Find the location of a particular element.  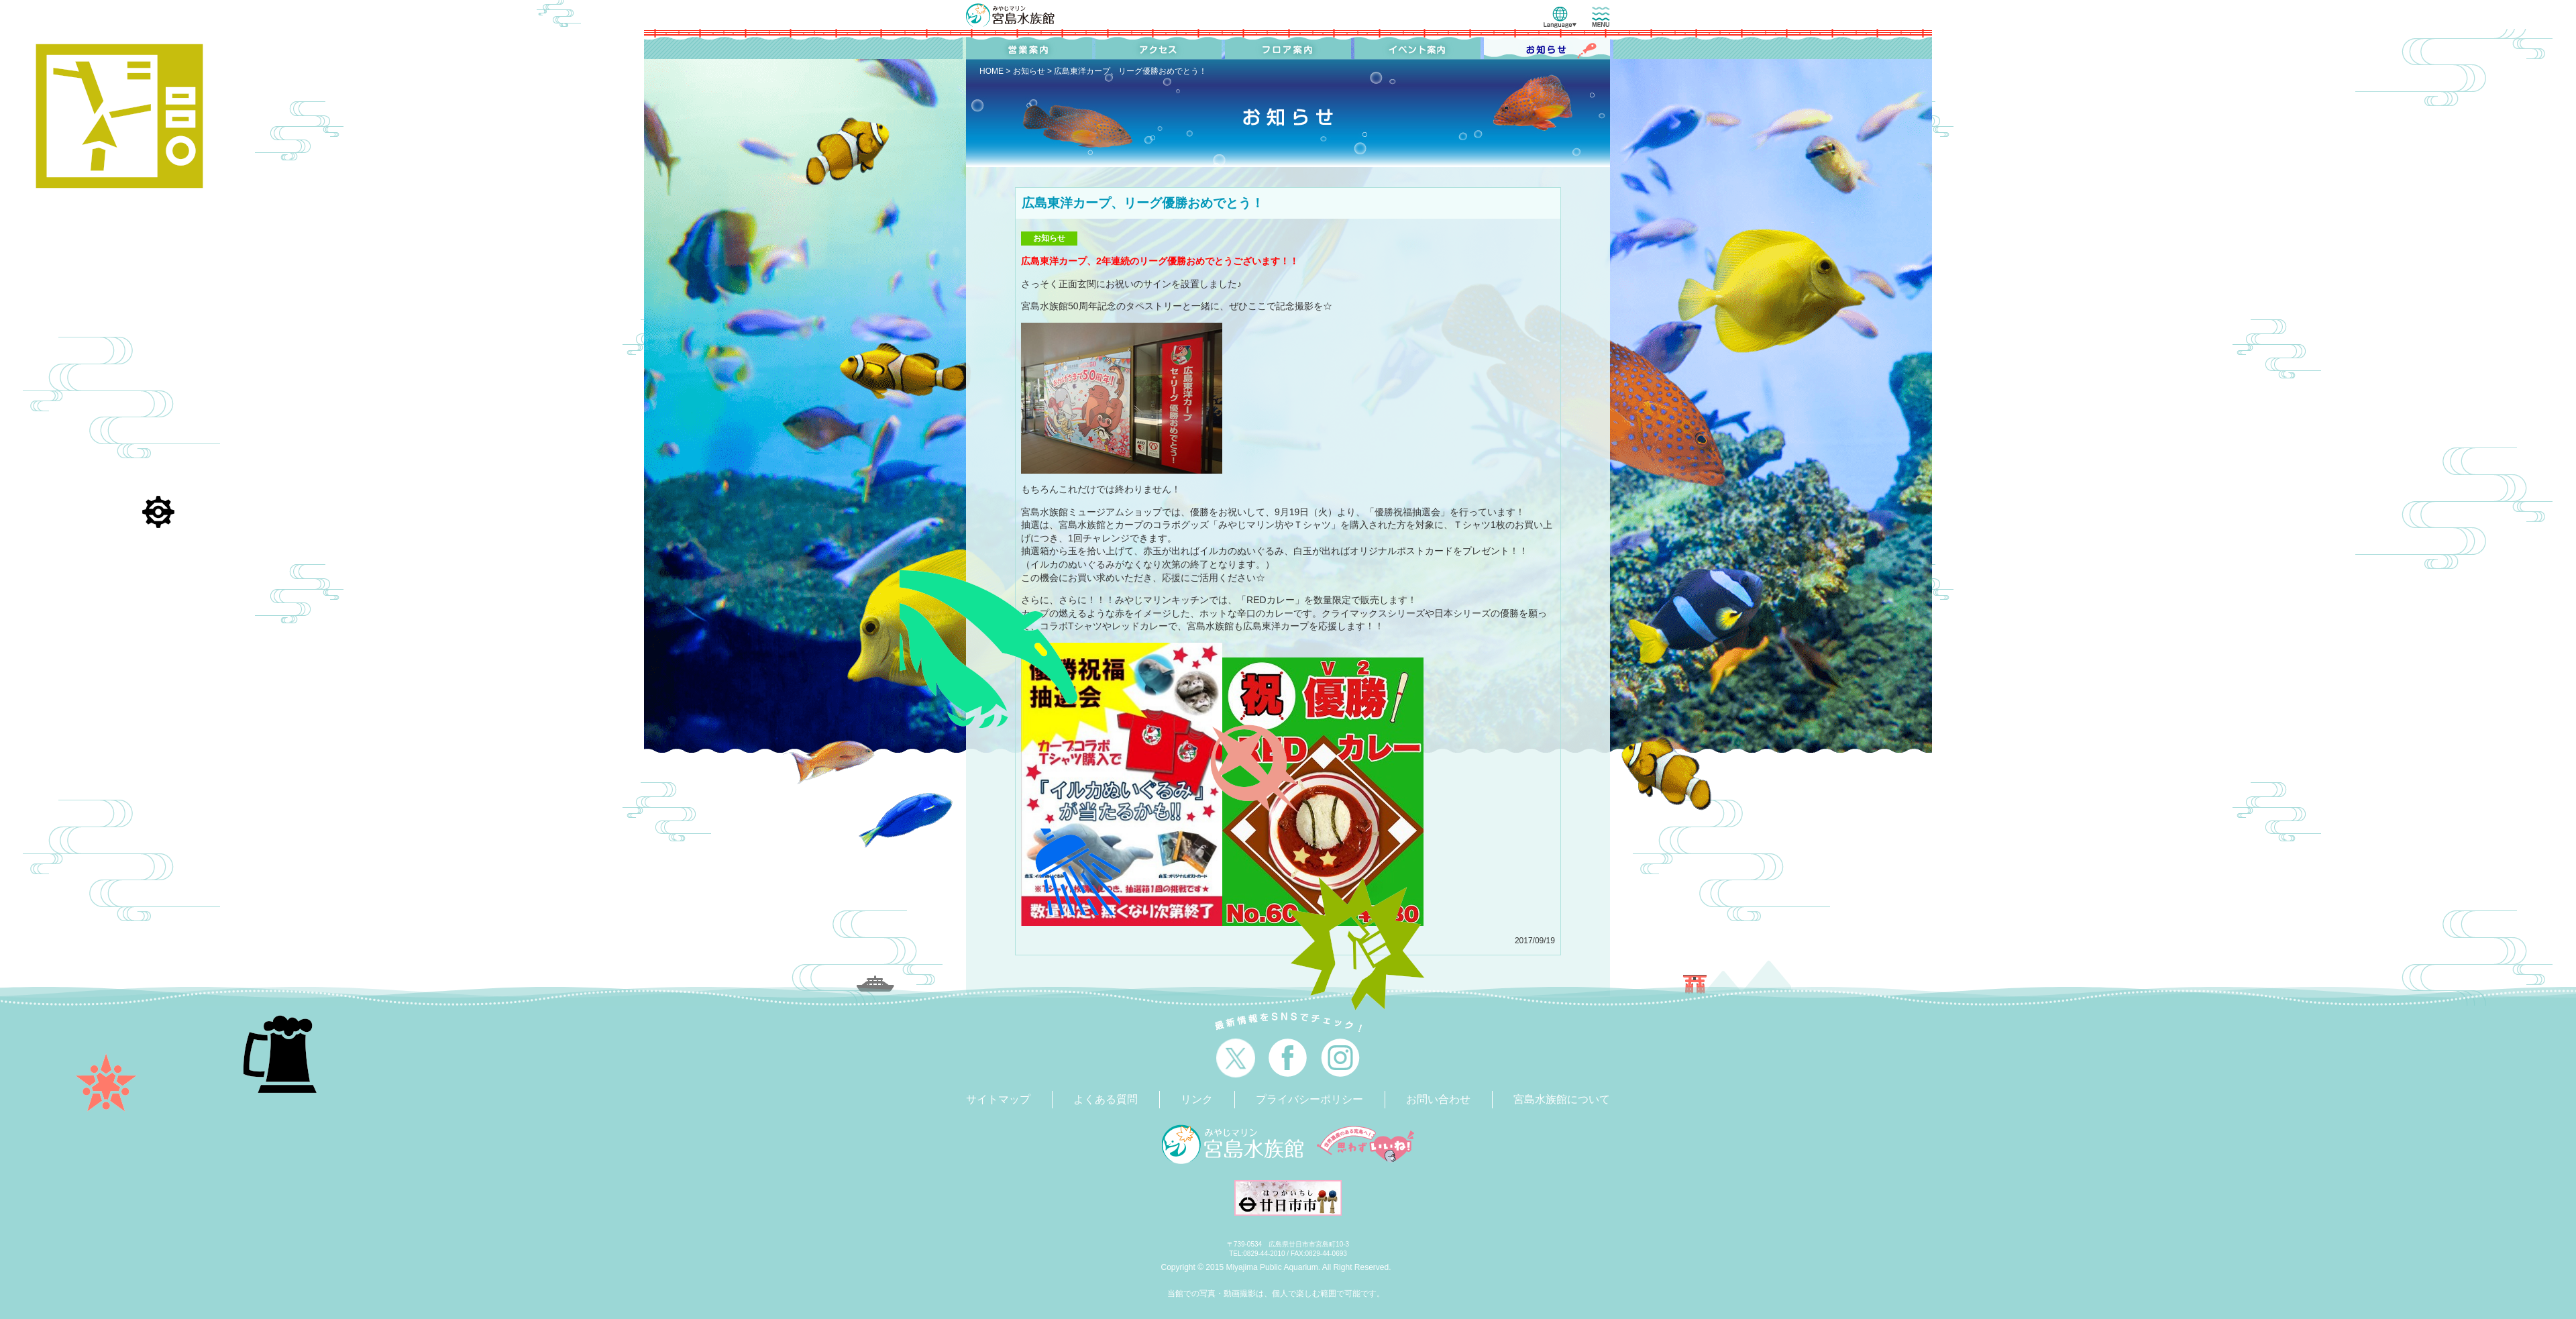

indicates rebellion or uprising theme in a game is located at coordinates (1356, 943).